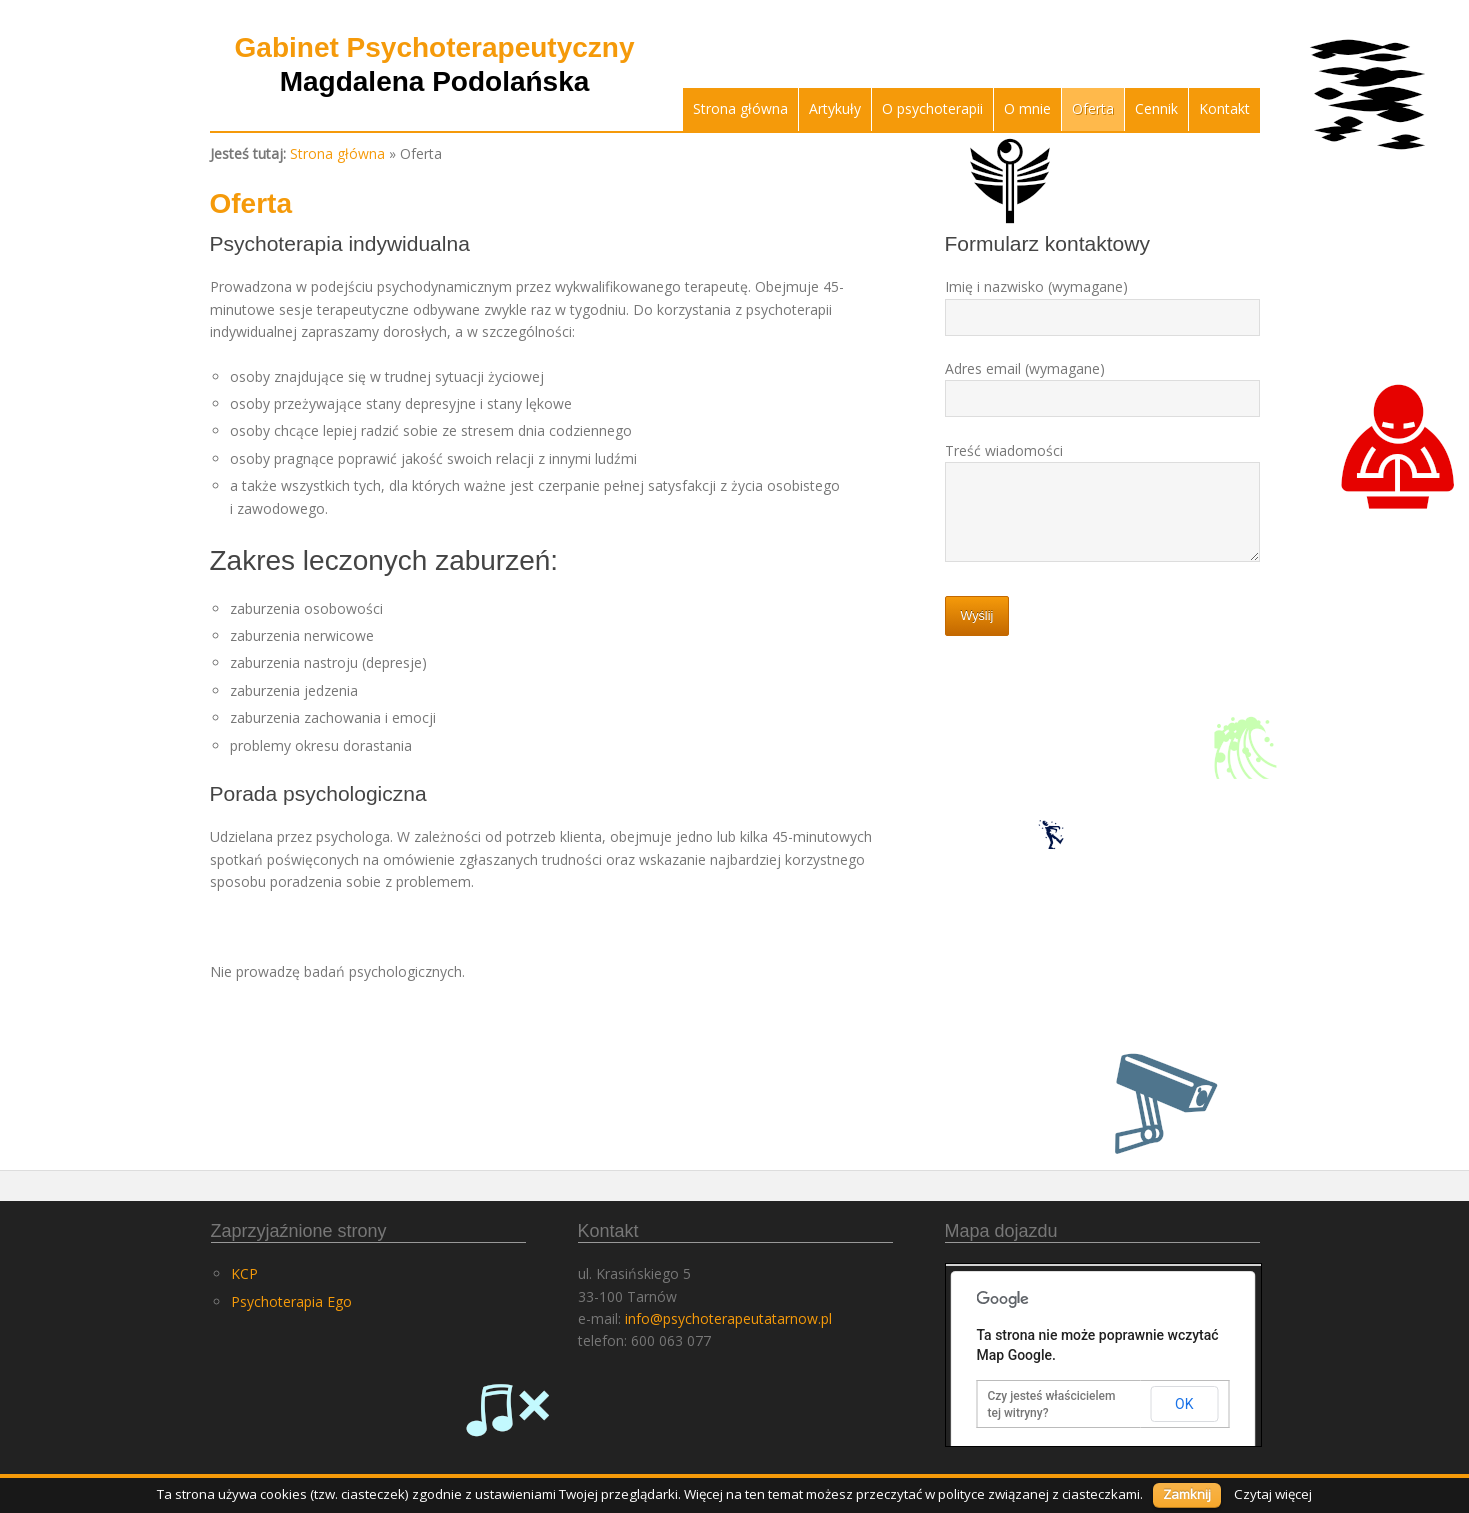 The image size is (1469, 1513). I want to click on indicates water or ocean-themed content, so click(1245, 747).